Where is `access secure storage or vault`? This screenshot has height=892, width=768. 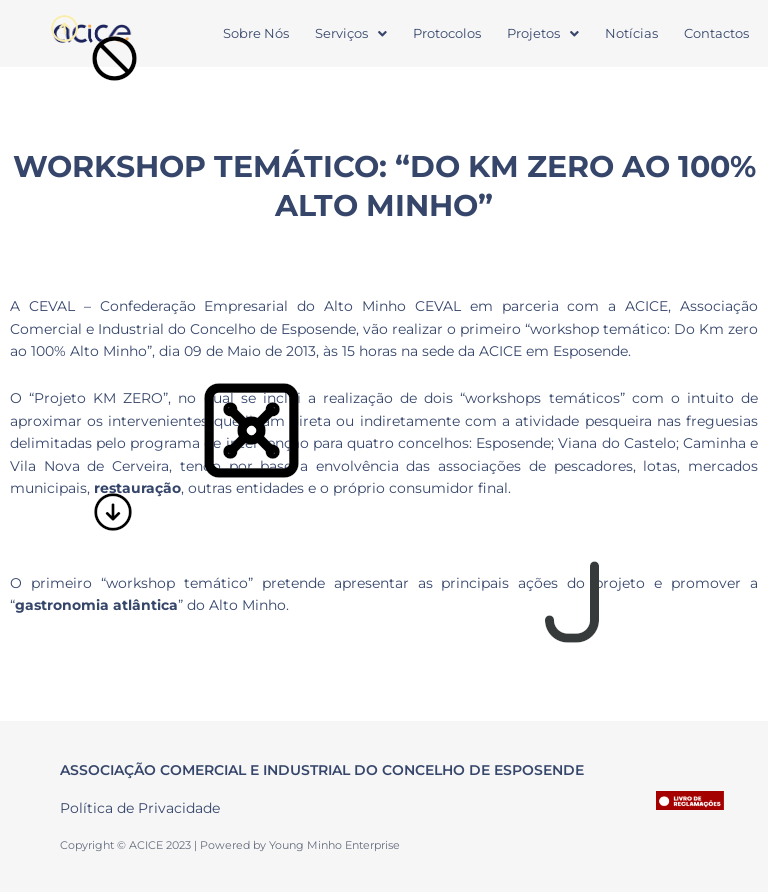 access secure storage or vault is located at coordinates (251, 430).